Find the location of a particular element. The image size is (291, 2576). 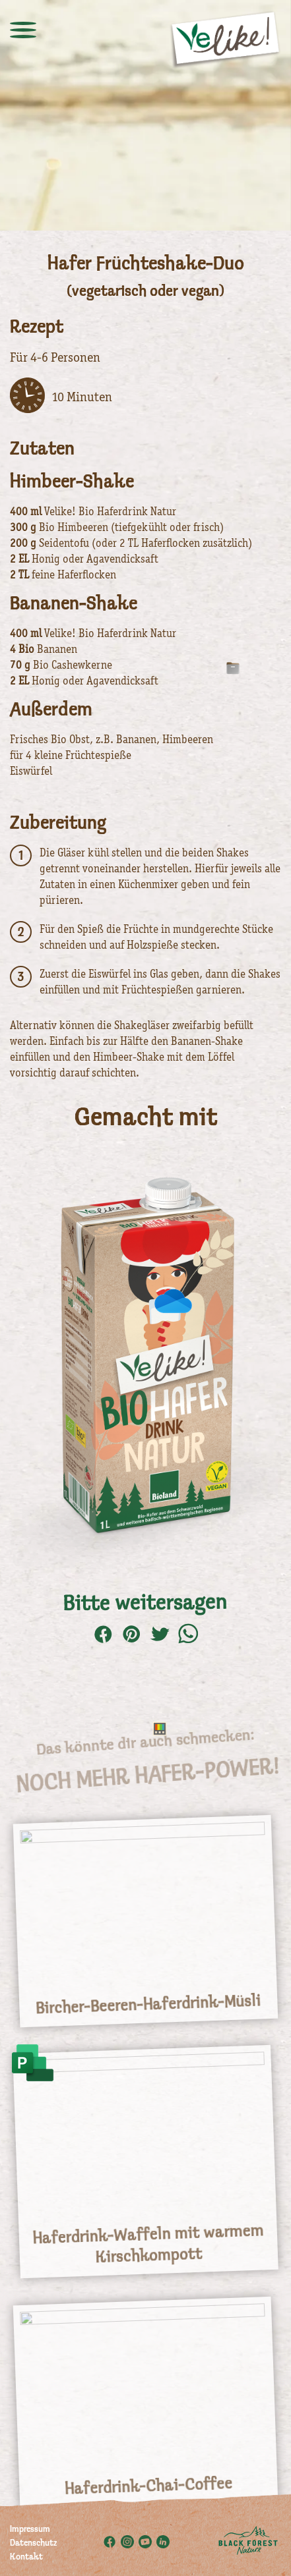

open file manager application is located at coordinates (233, 668).